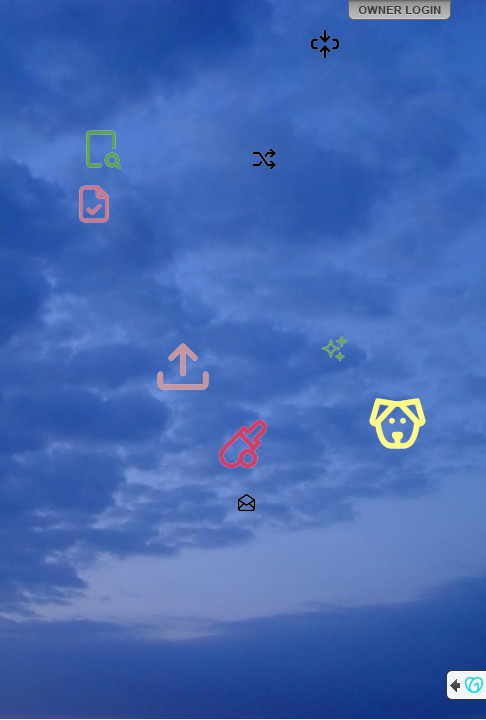 This screenshot has height=720, width=486. What do you see at coordinates (325, 44) in the screenshot?
I see `collapse viewport height` at bounding box center [325, 44].